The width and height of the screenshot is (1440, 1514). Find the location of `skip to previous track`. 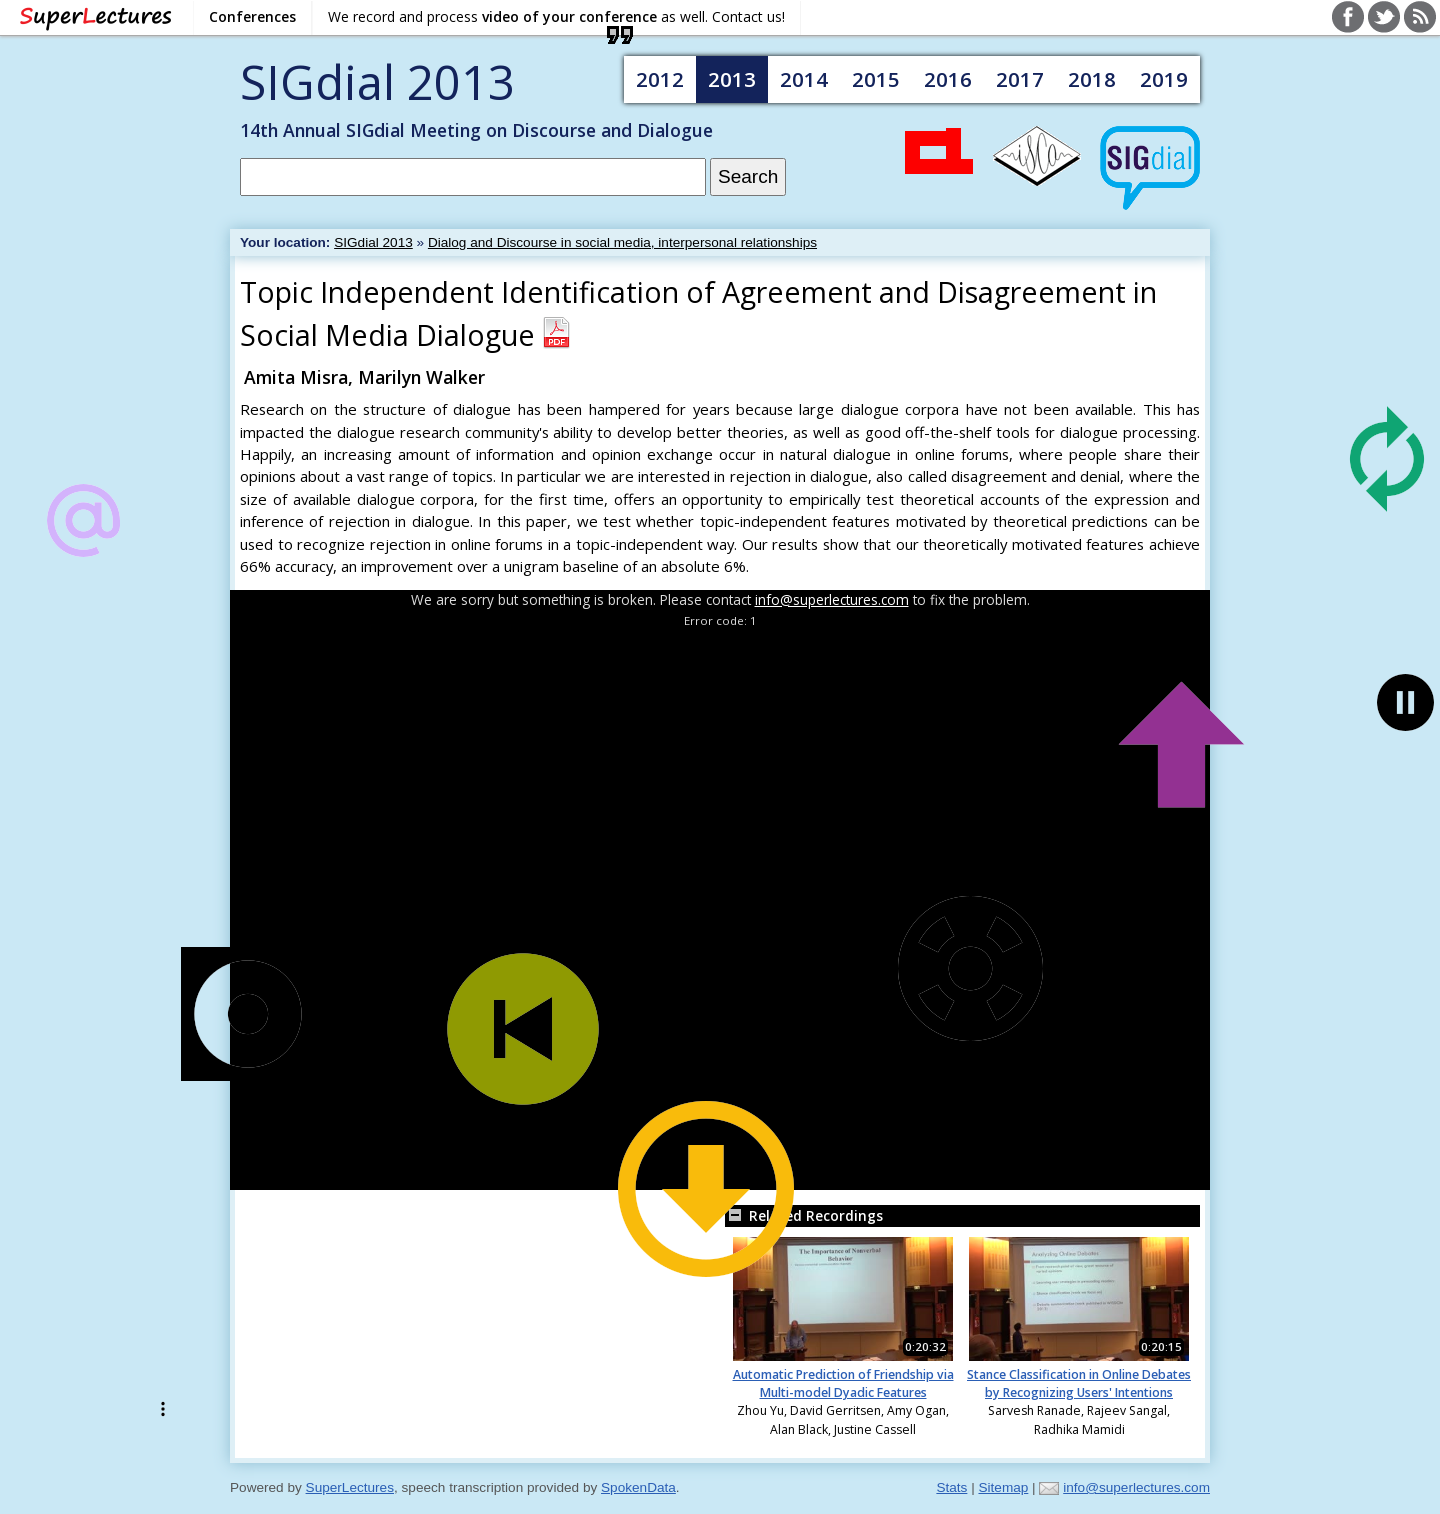

skip to previous track is located at coordinates (523, 1029).